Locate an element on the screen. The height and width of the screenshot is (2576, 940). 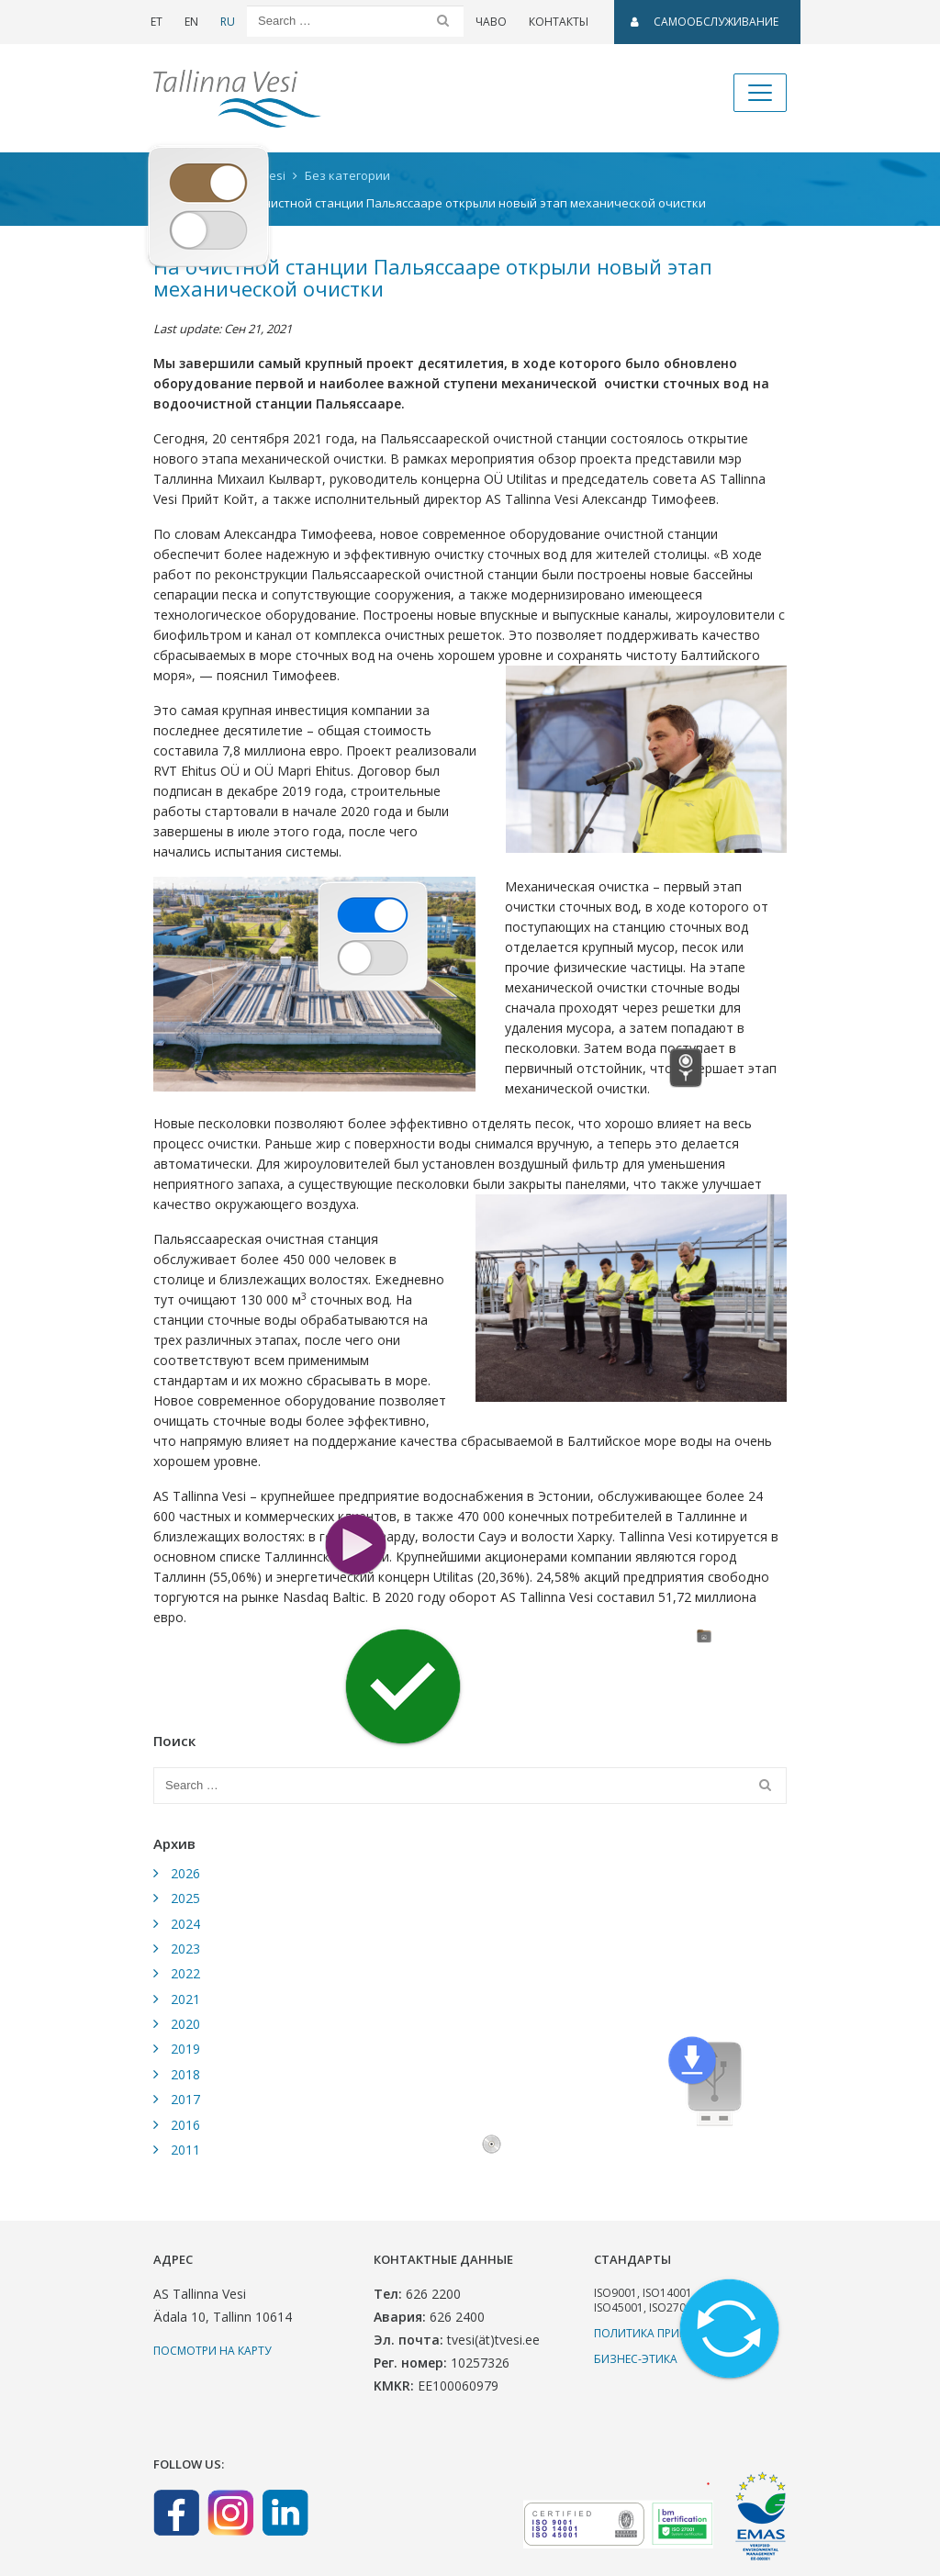
indicates file sync in progress is located at coordinates (729, 2328).